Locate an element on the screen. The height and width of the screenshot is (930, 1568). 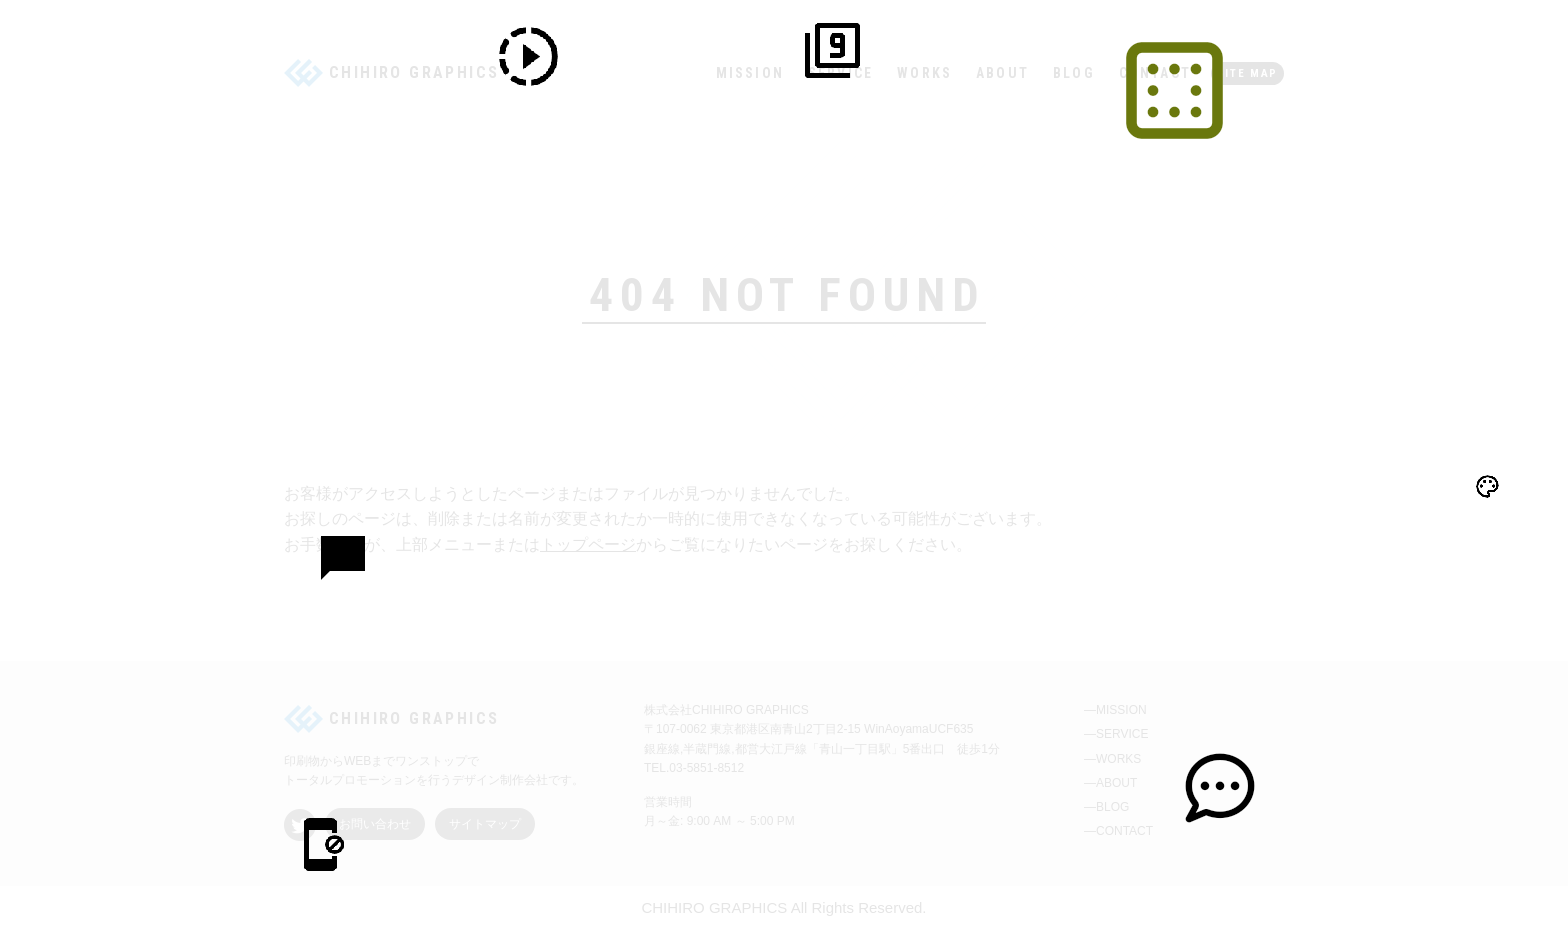
open chat or messaging is located at coordinates (1220, 788).